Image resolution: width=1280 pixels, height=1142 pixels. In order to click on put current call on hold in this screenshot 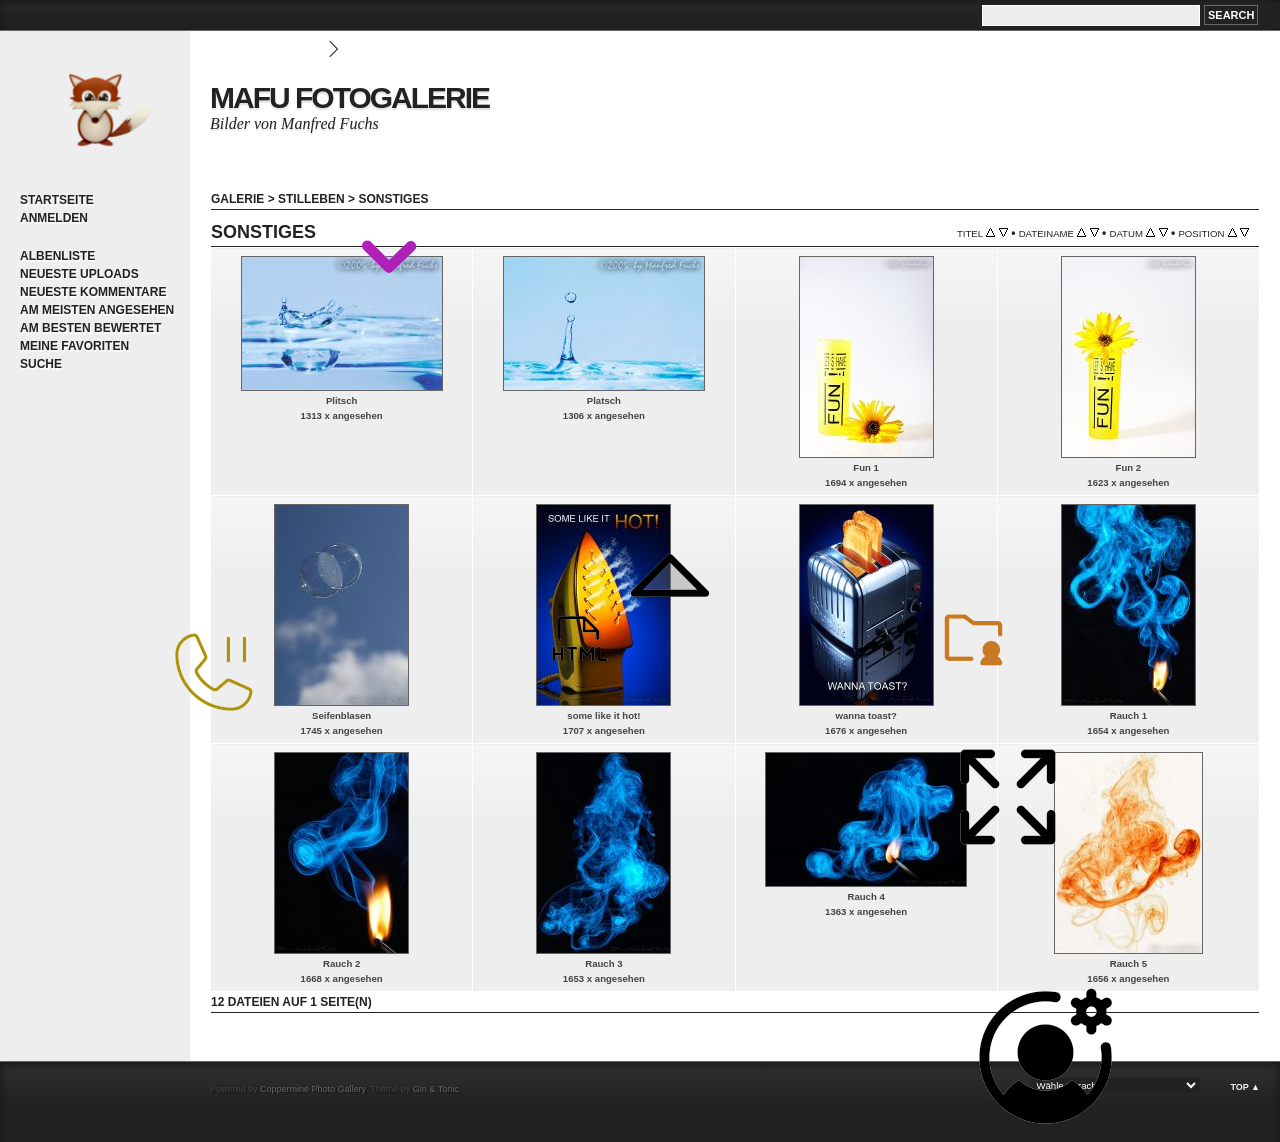, I will do `click(215, 670)`.